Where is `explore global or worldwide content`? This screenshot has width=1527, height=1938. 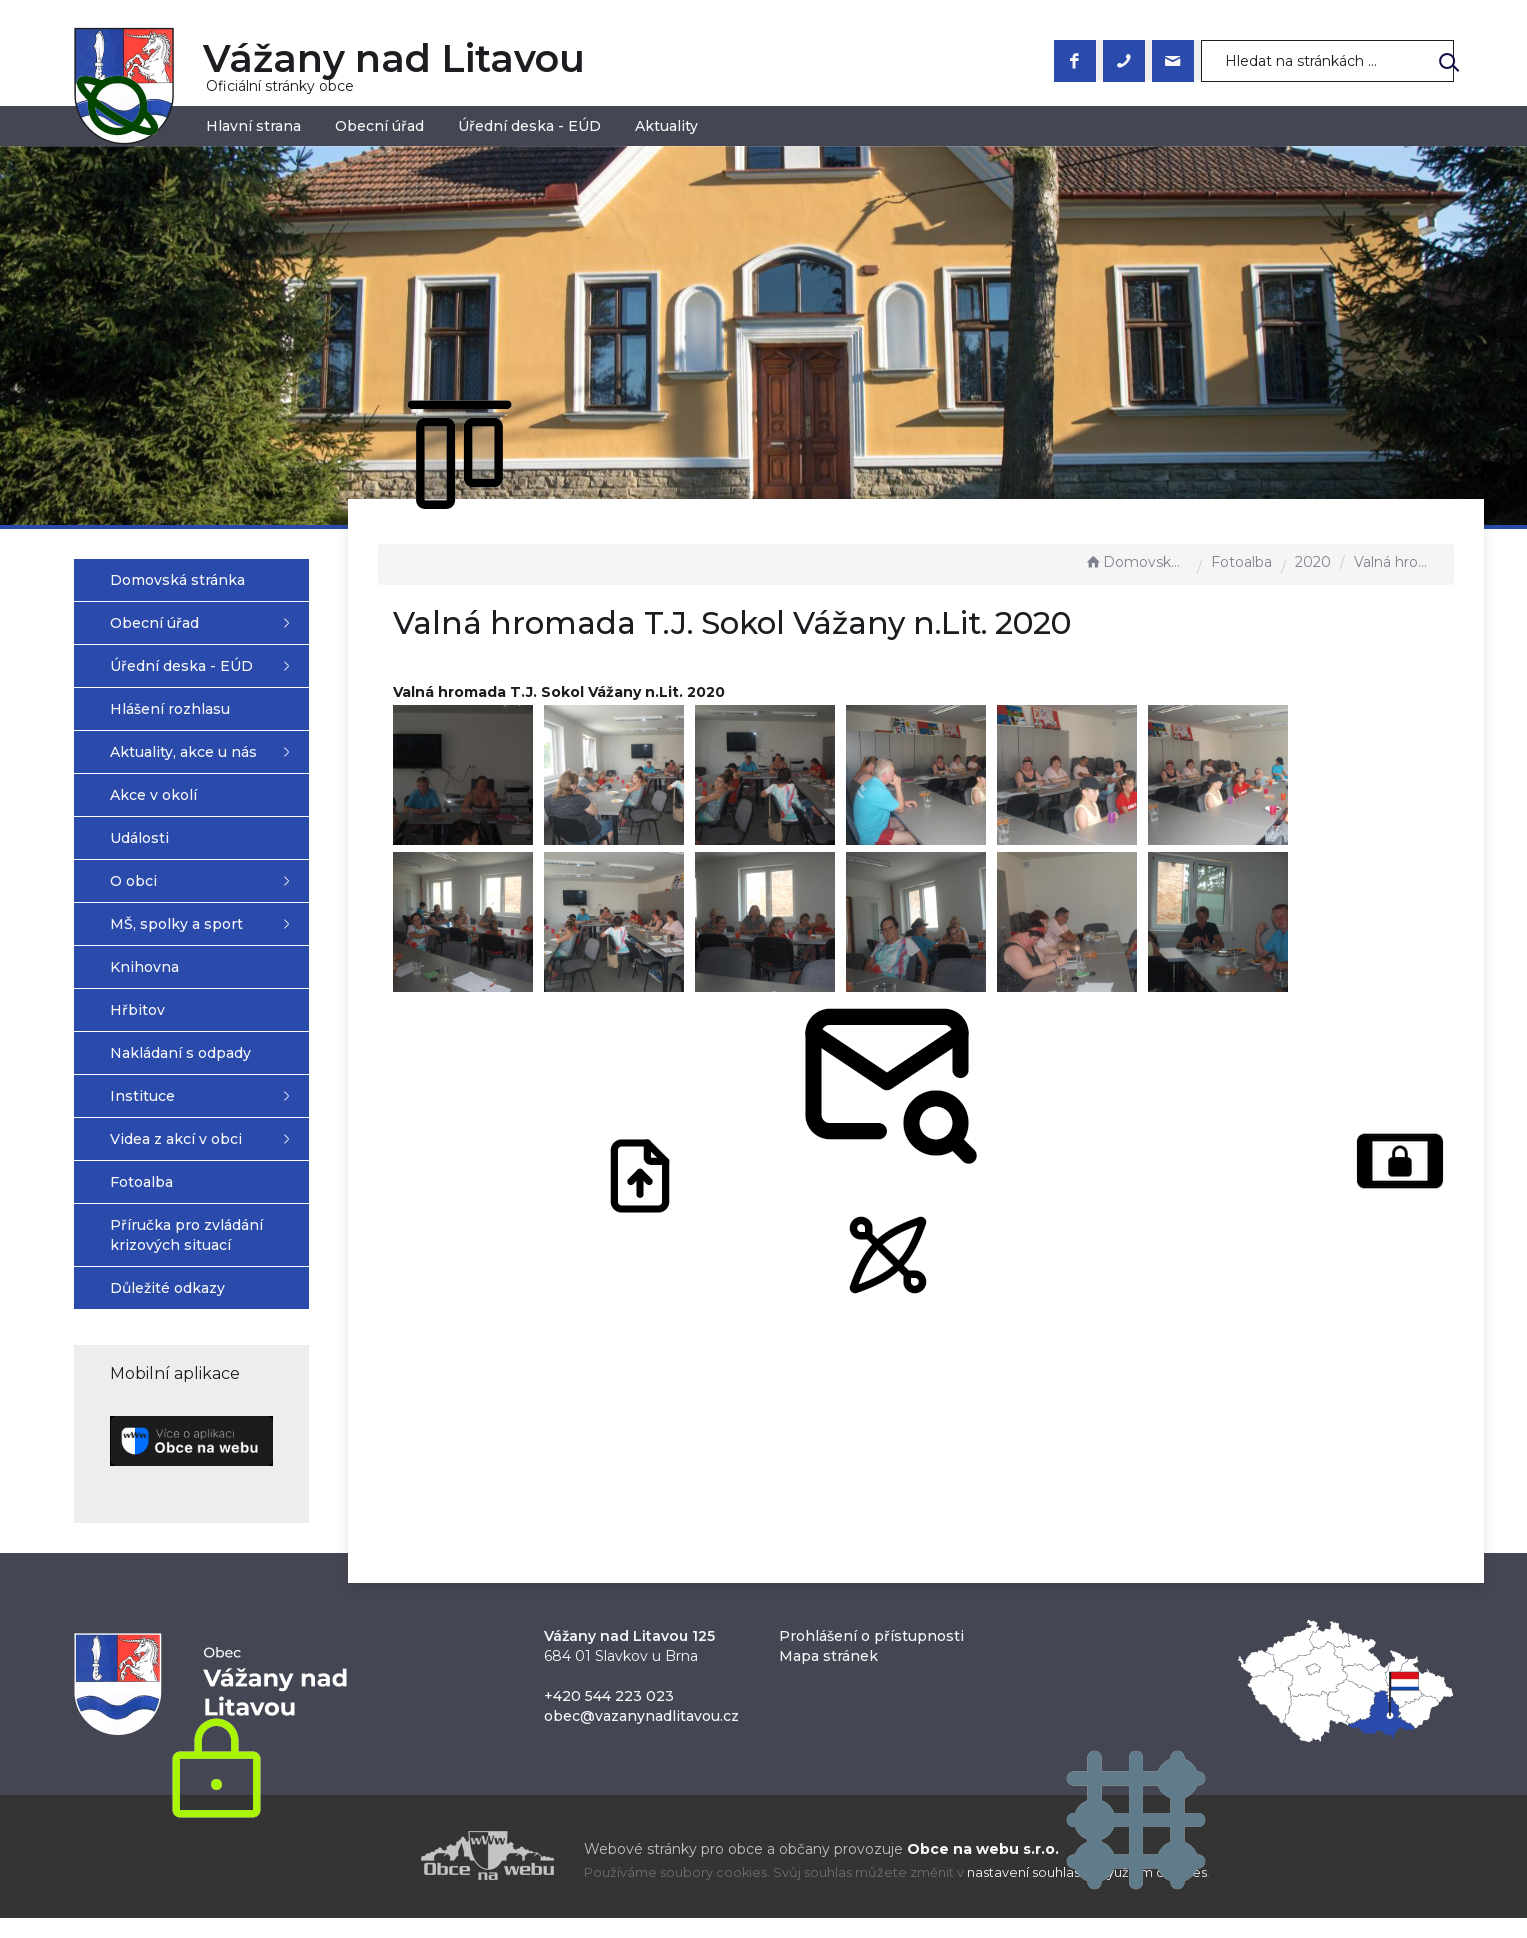 explore global or worldwide content is located at coordinates (117, 105).